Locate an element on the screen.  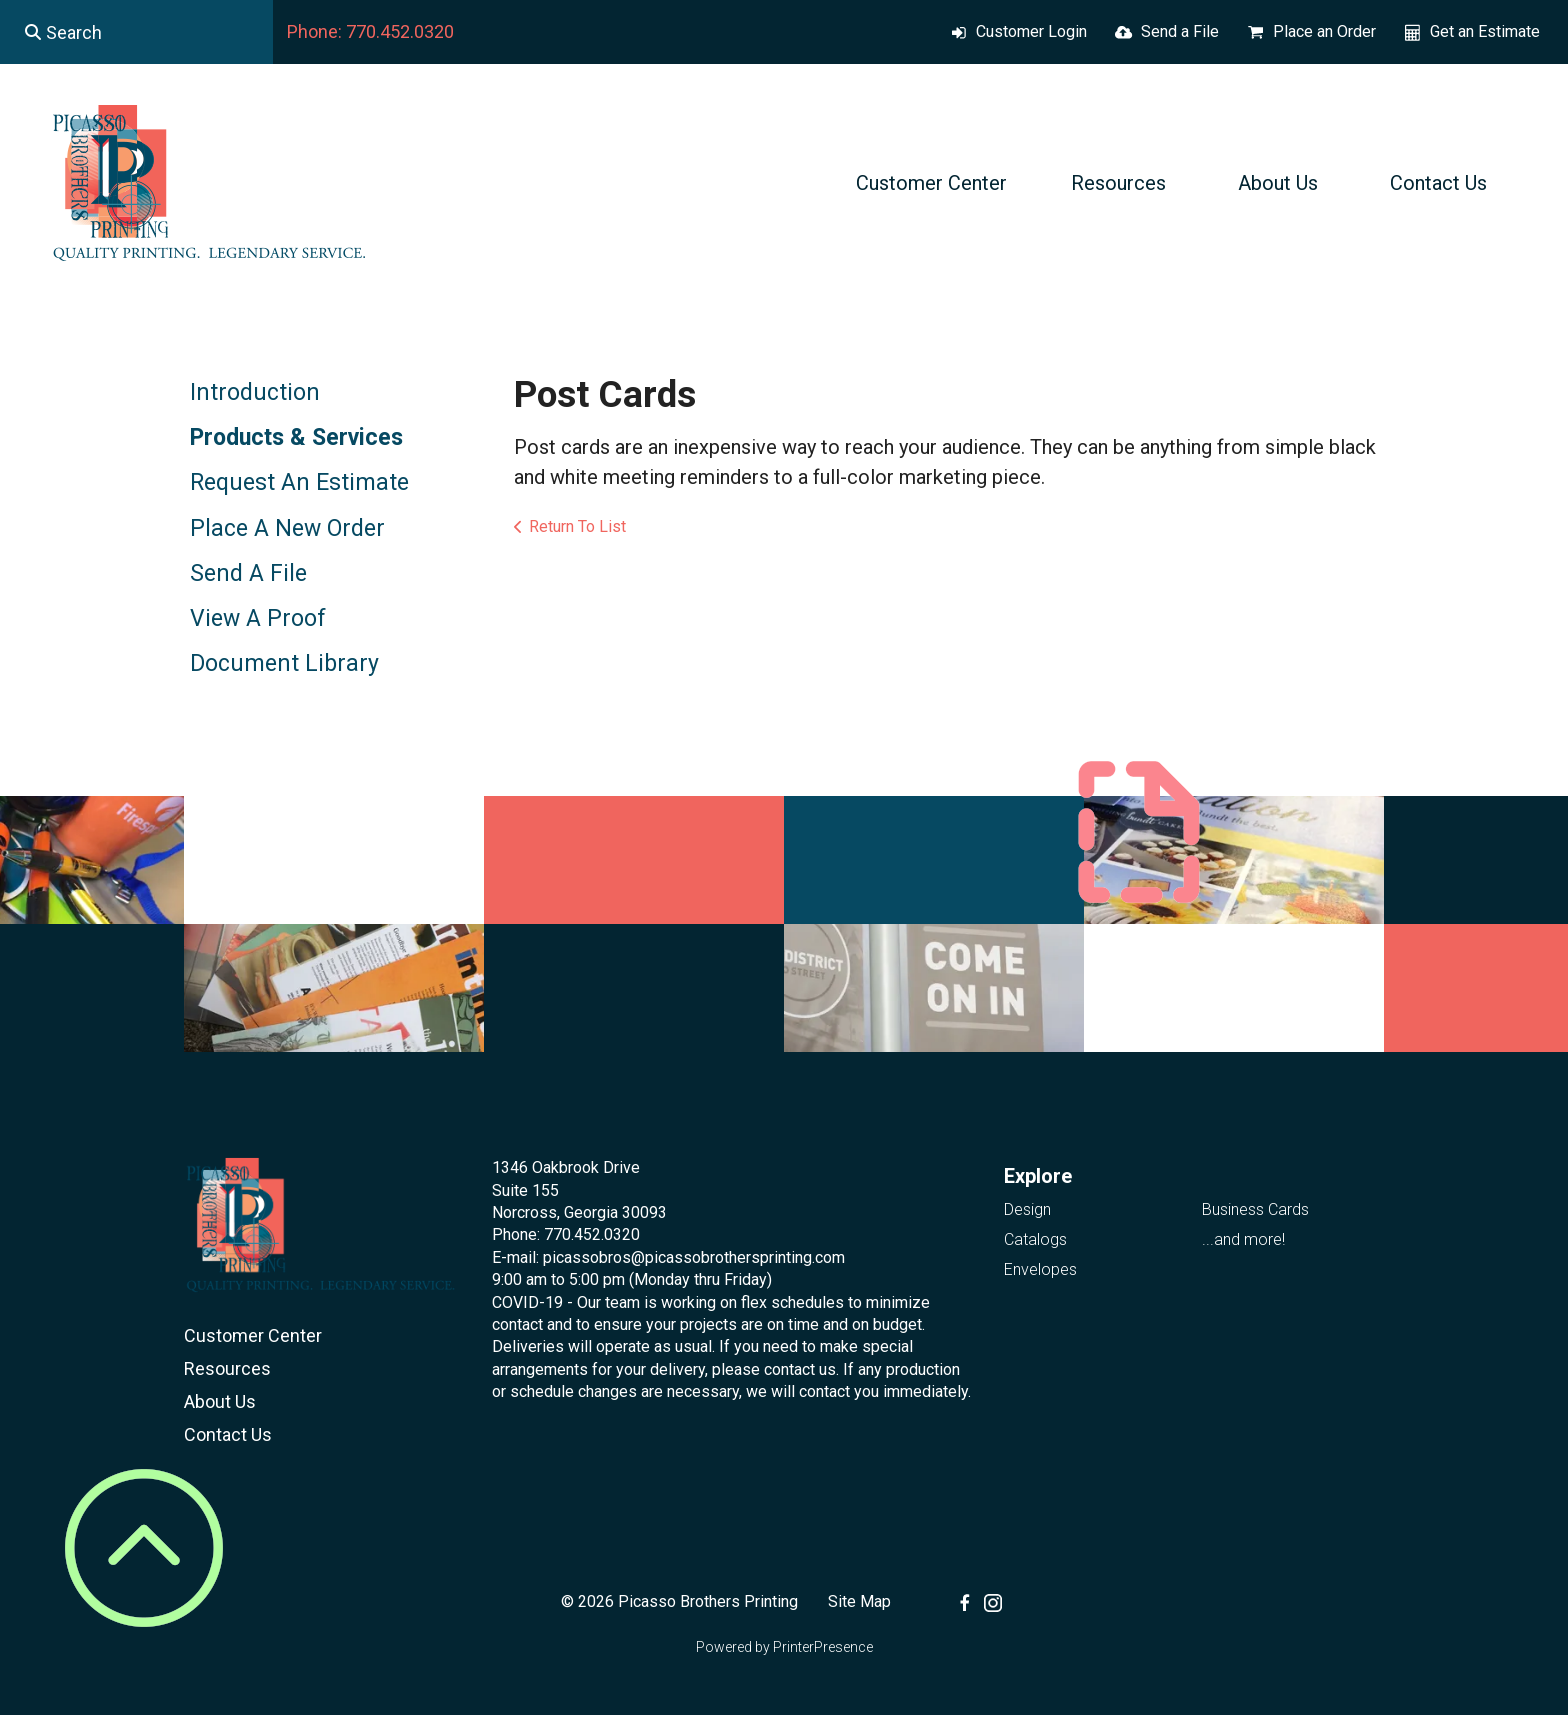
scroll to top of page is located at coordinates (144, 1548).